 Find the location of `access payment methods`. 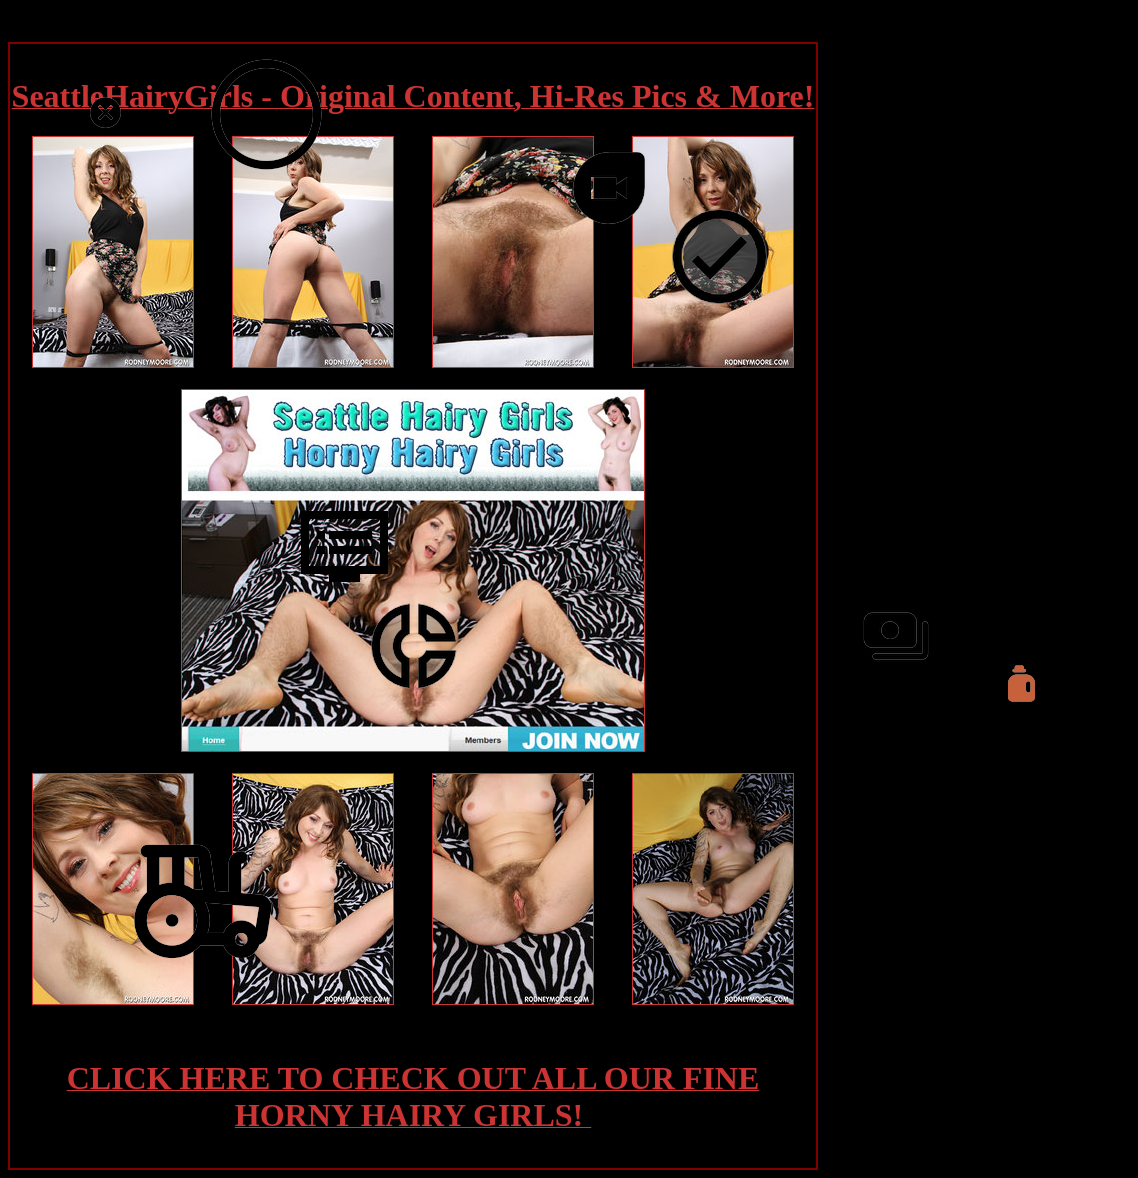

access payment methods is located at coordinates (896, 636).